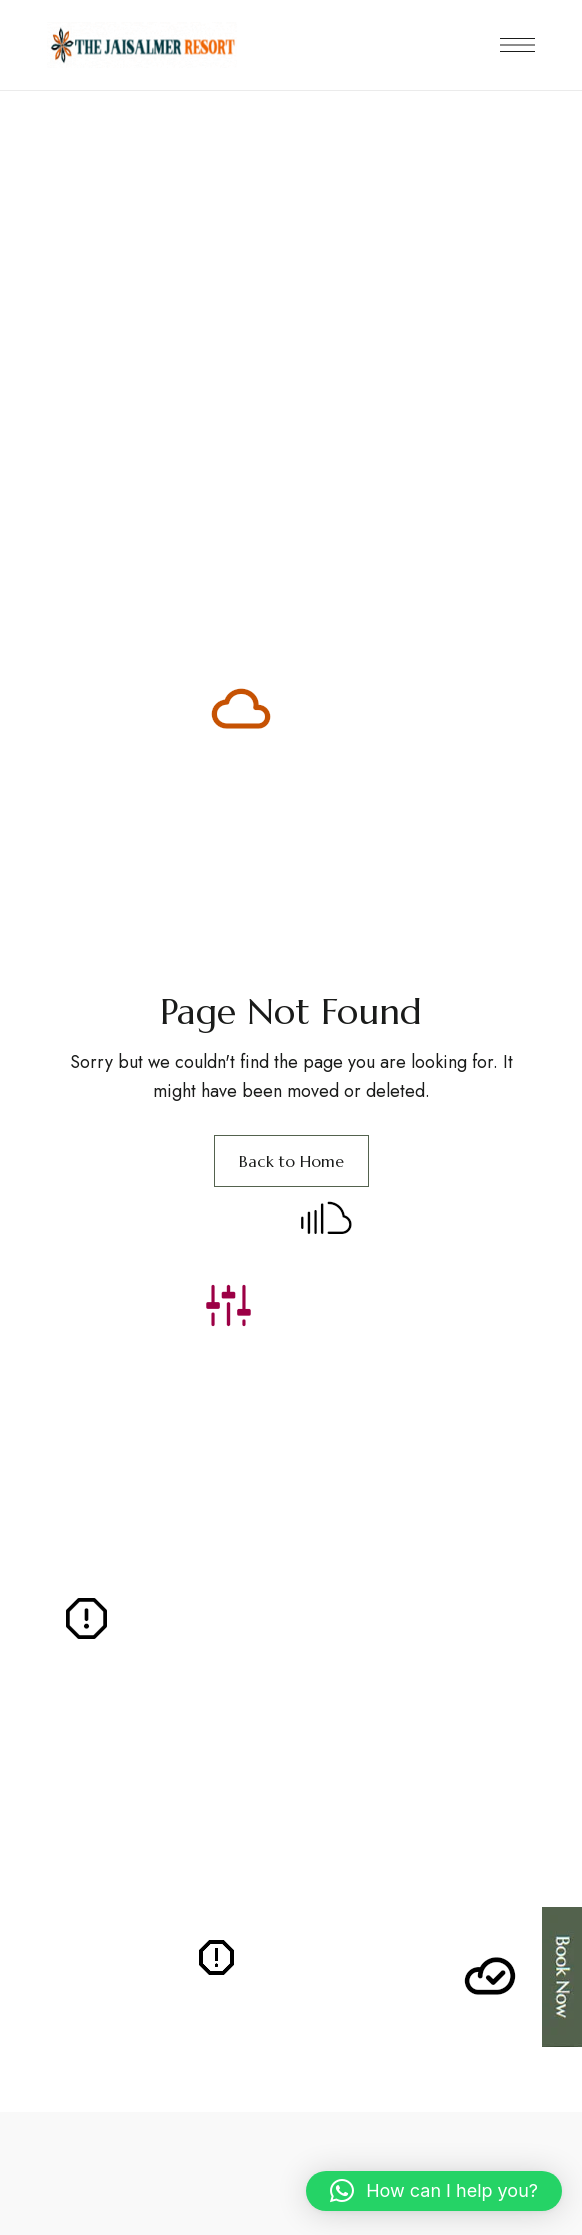 This screenshot has height=2235, width=582. What do you see at coordinates (228, 1305) in the screenshot?
I see `adjust settings or preferences` at bounding box center [228, 1305].